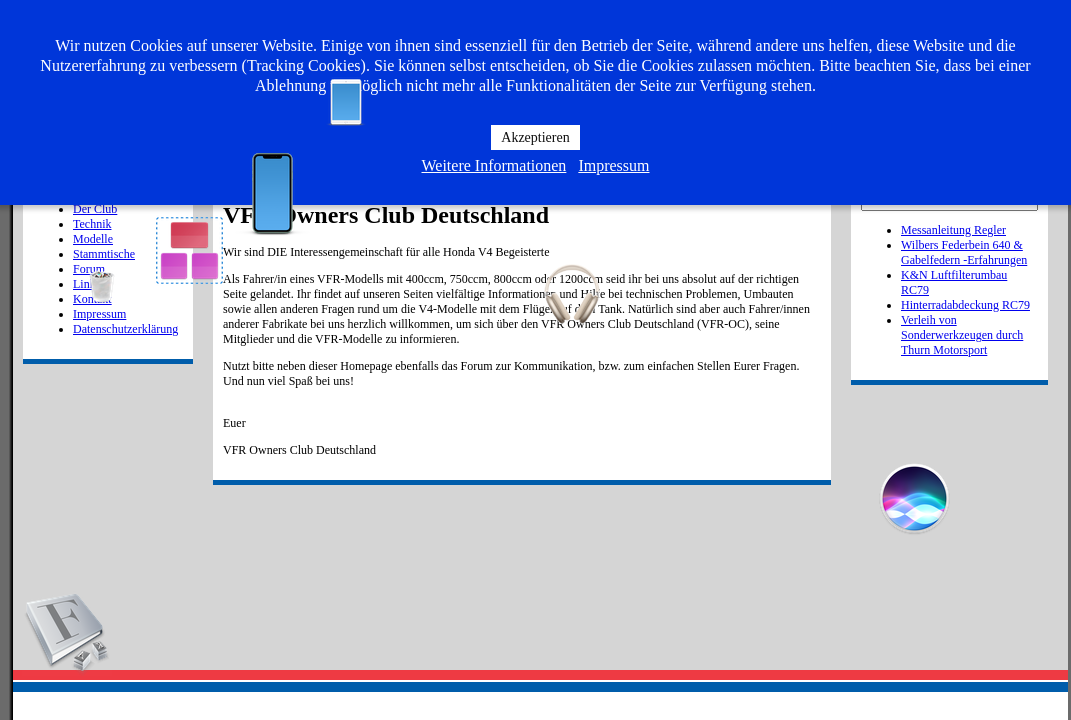 The height and width of the screenshot is (720, 1071). Describe the element at coordinates (189, 250) in the screenshot. I see `select all items in the current view` at that location.